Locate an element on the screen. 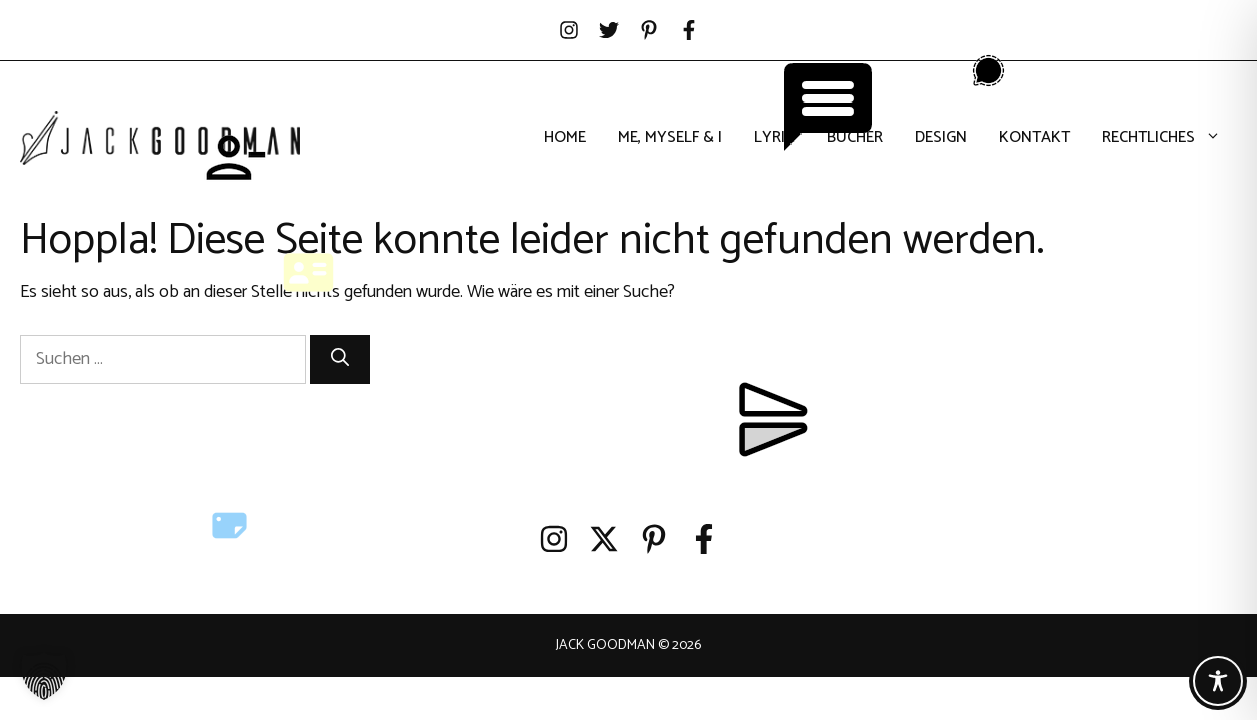 Image resolution: width=1257 pixels, height=720 pixels. flip image vertically is located at coordinates (770, 419).